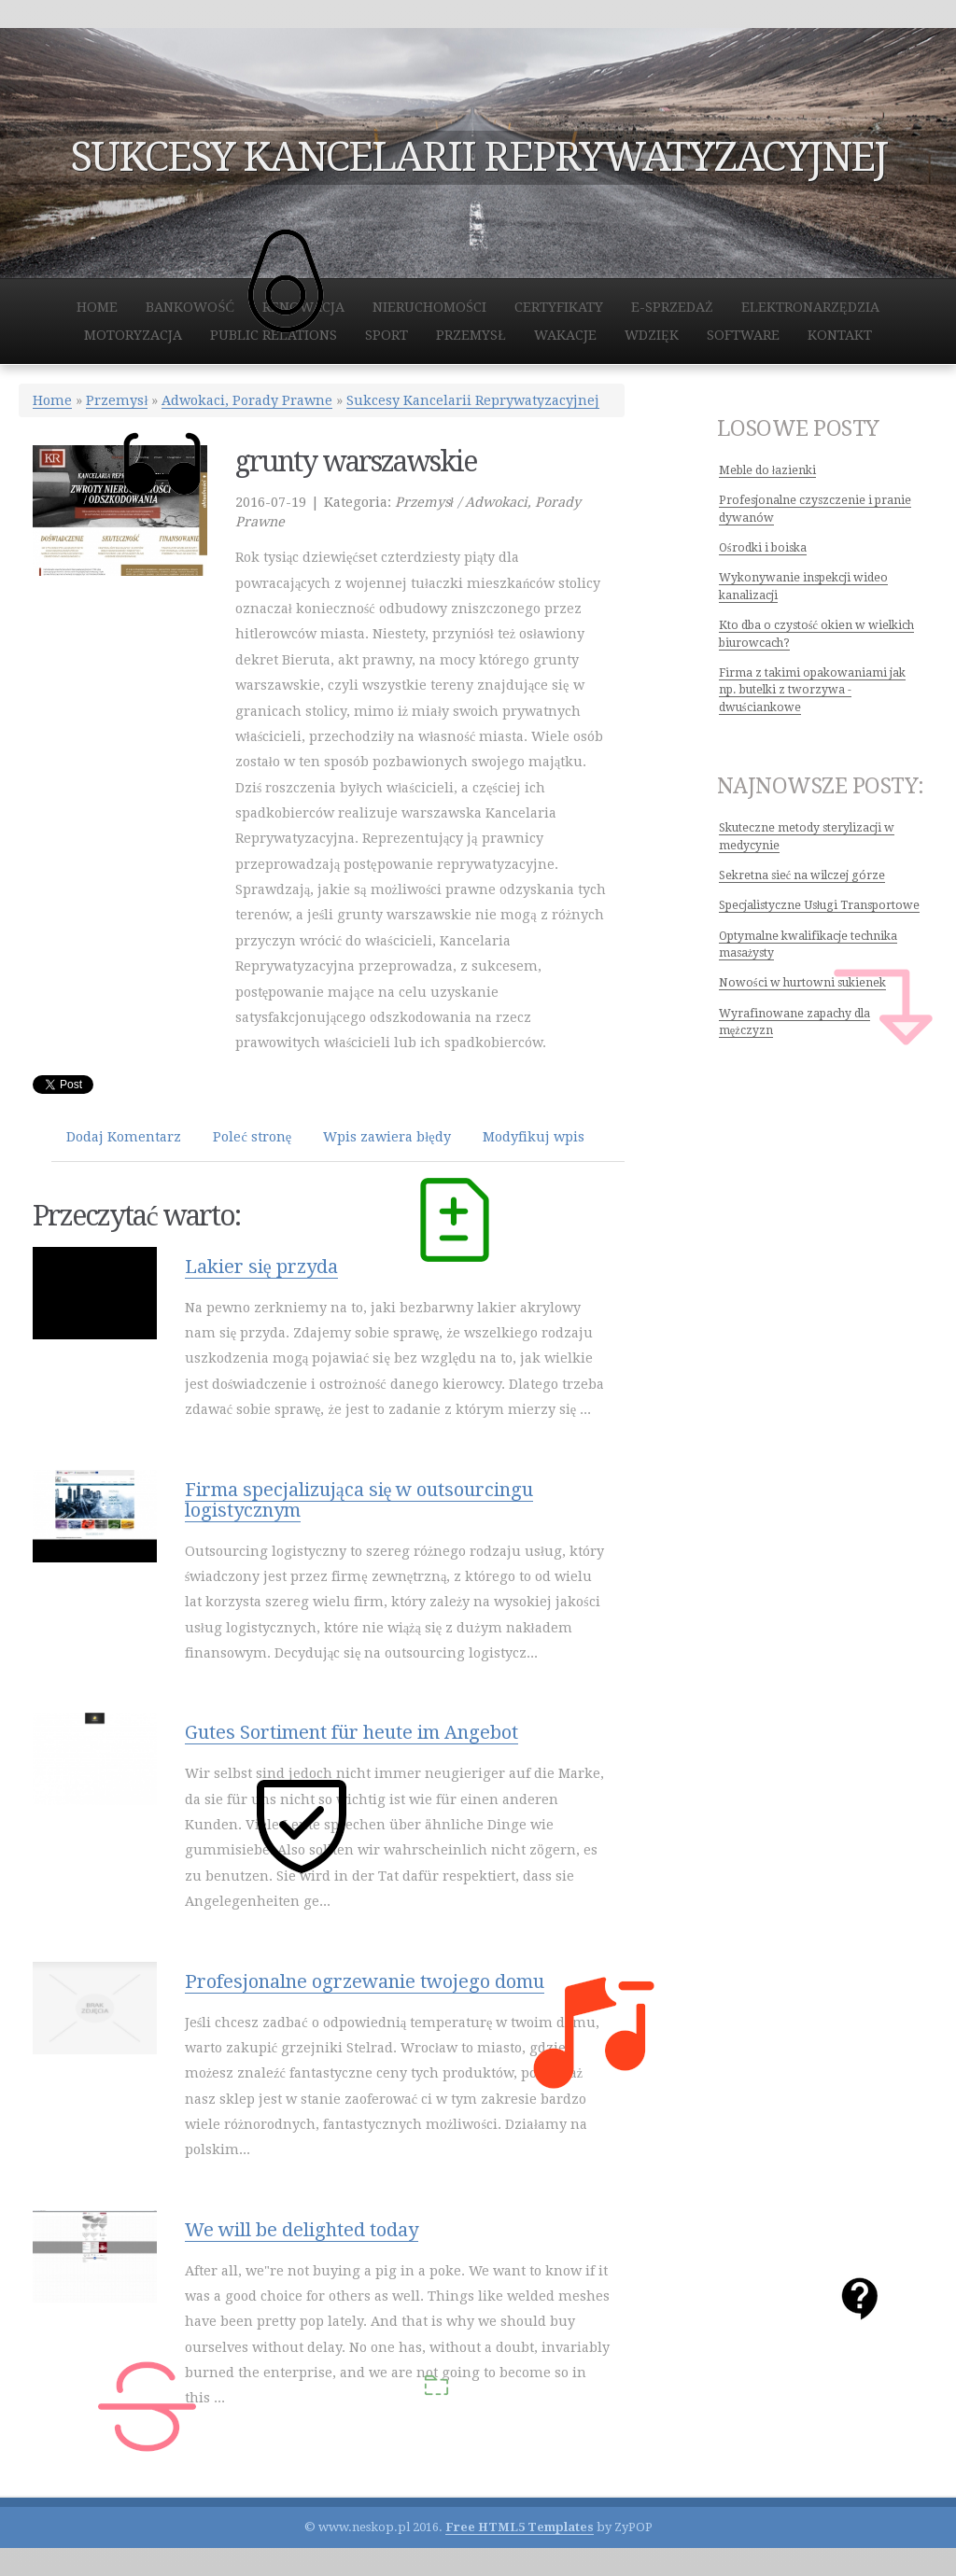 The height and width of the screenshot is (2576, 956). What do you see at coordinates (286, 281) in the screenshot?
I see `browse healthy food or recipe options` at bounding box center [286, 281].